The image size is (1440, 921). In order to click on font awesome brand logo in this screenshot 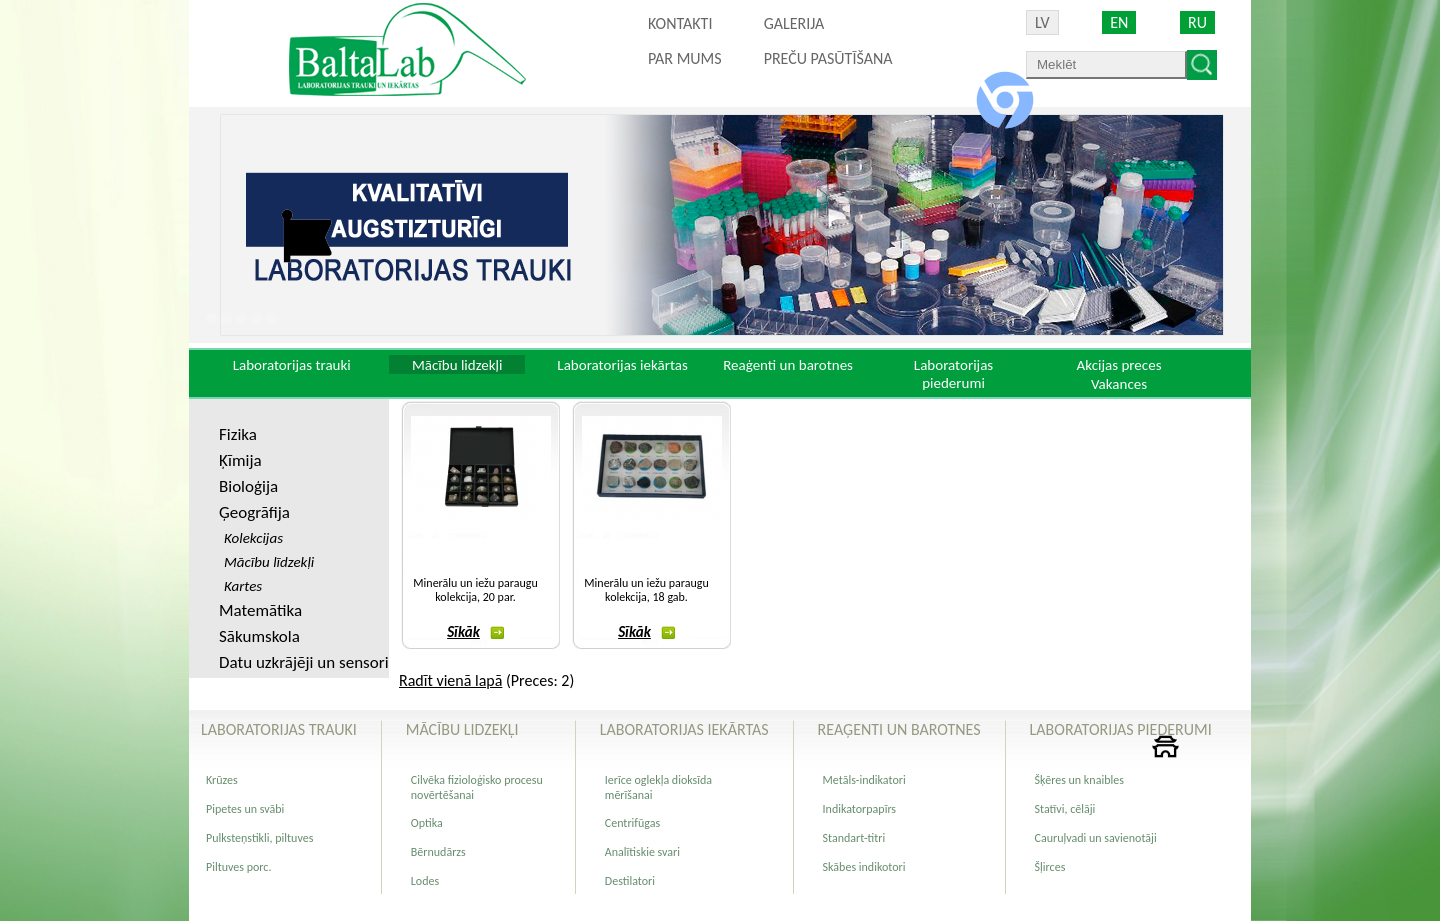, I will do `click(307, 236)`.